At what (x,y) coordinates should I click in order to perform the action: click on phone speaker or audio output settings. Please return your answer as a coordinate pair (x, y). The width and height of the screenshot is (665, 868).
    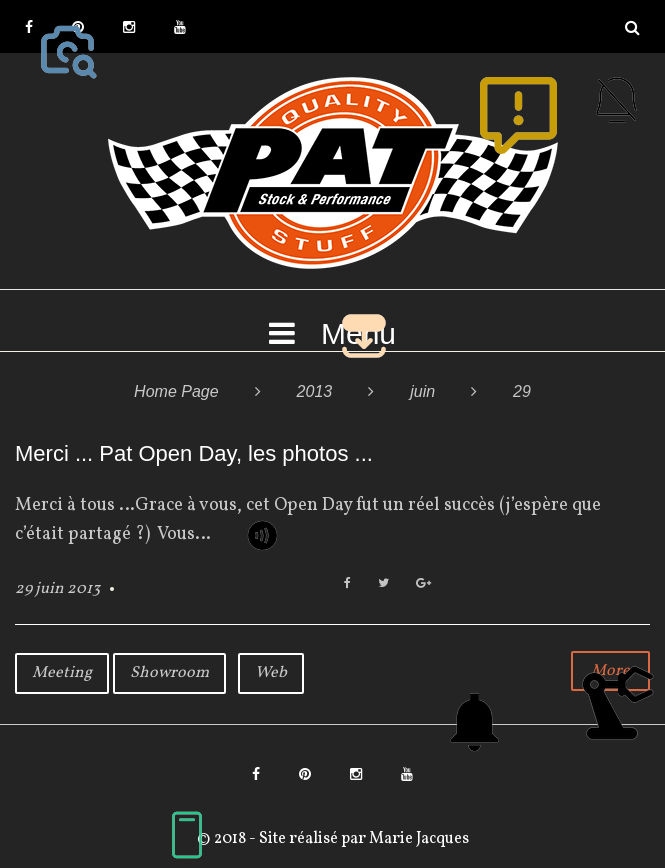
    Looking at the image, I should click on (187, 835).